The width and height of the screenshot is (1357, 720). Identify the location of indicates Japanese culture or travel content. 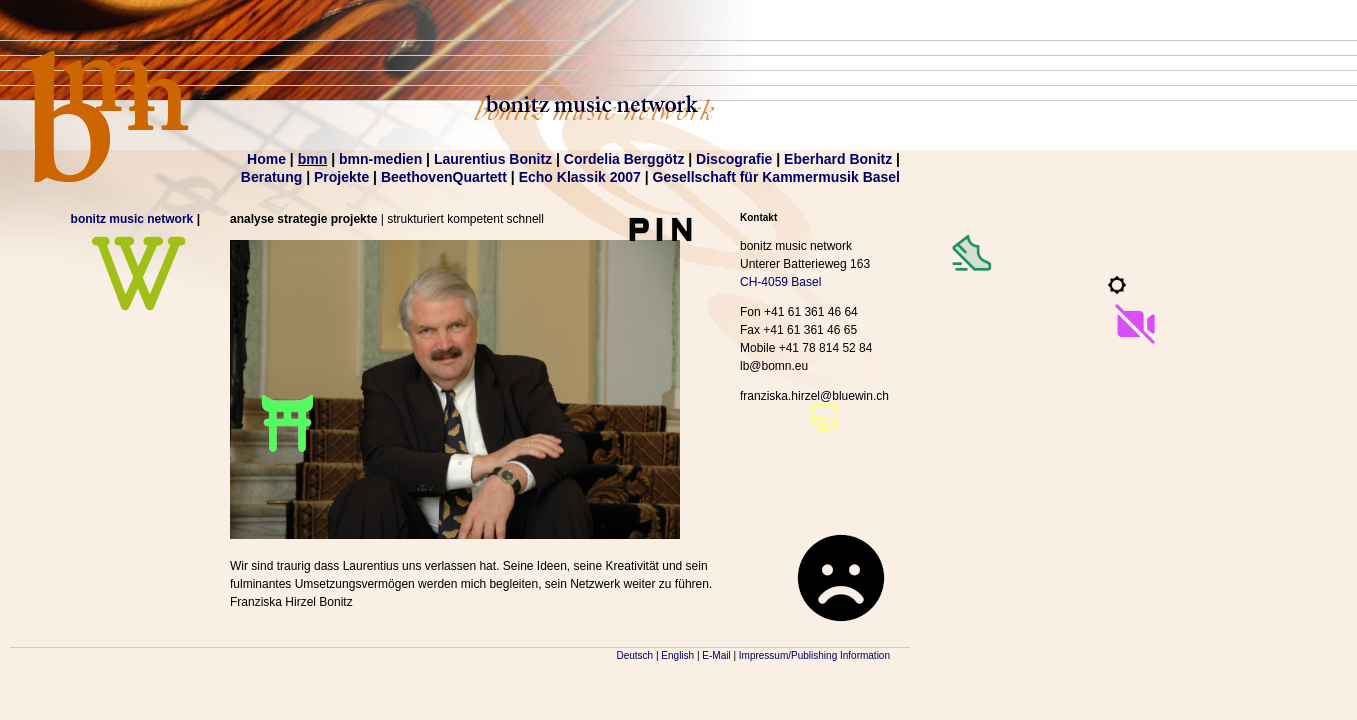
(287, 422).